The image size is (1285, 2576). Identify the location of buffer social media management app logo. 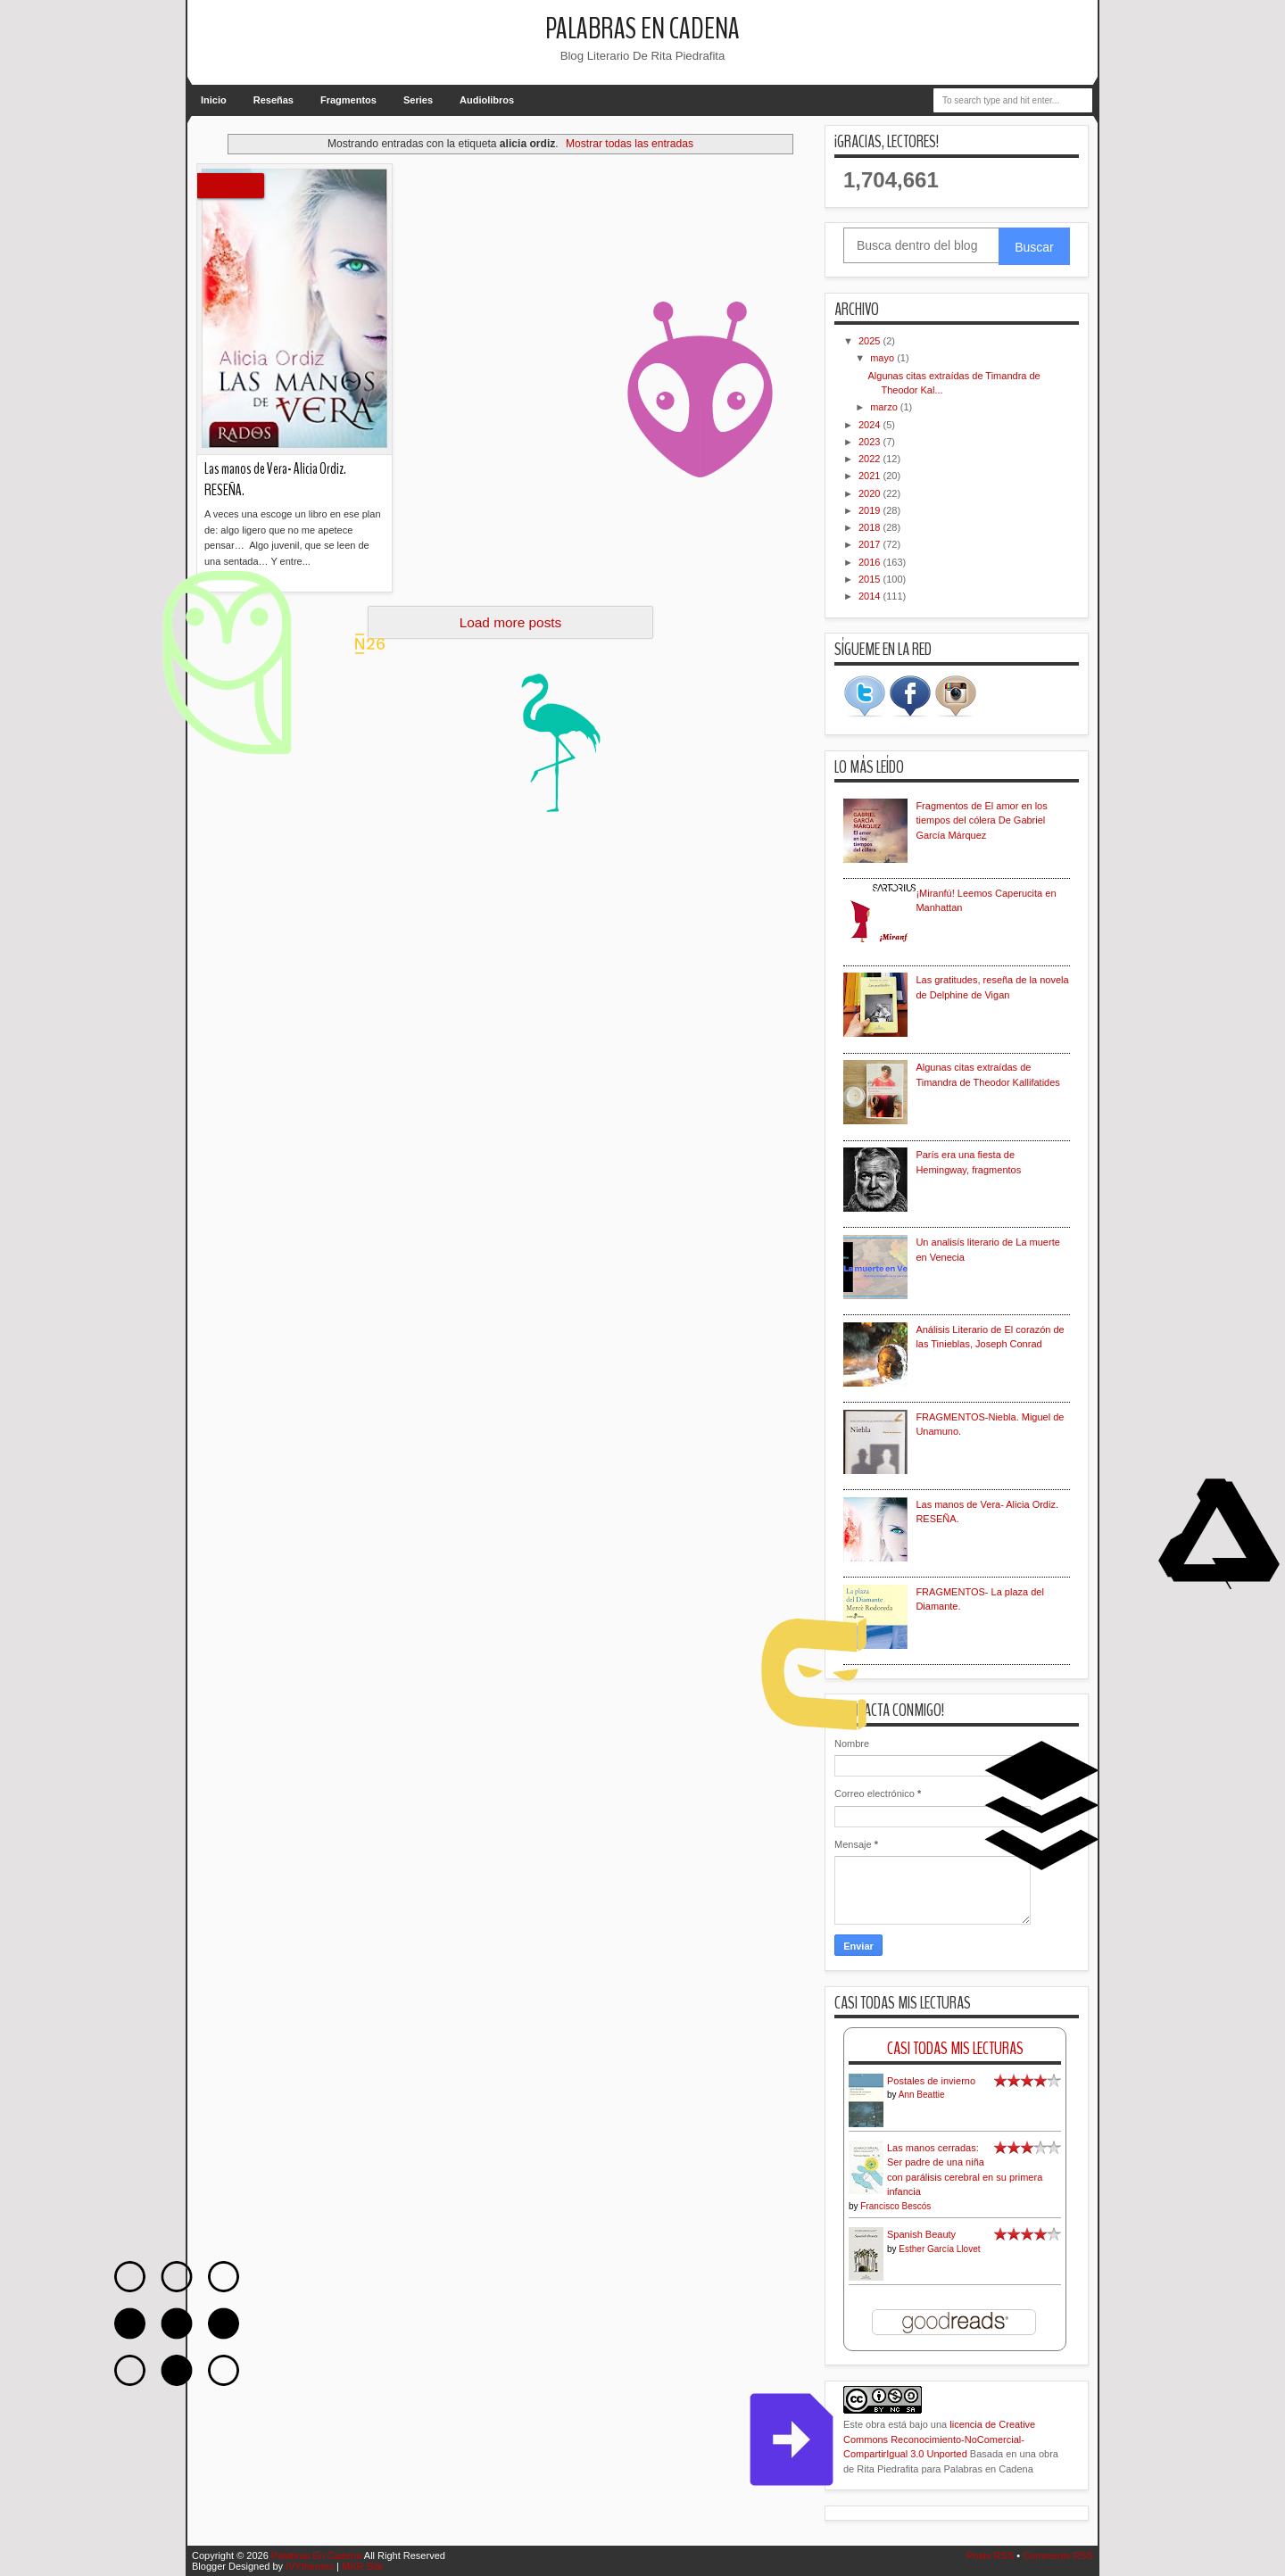
(1041, 1805).